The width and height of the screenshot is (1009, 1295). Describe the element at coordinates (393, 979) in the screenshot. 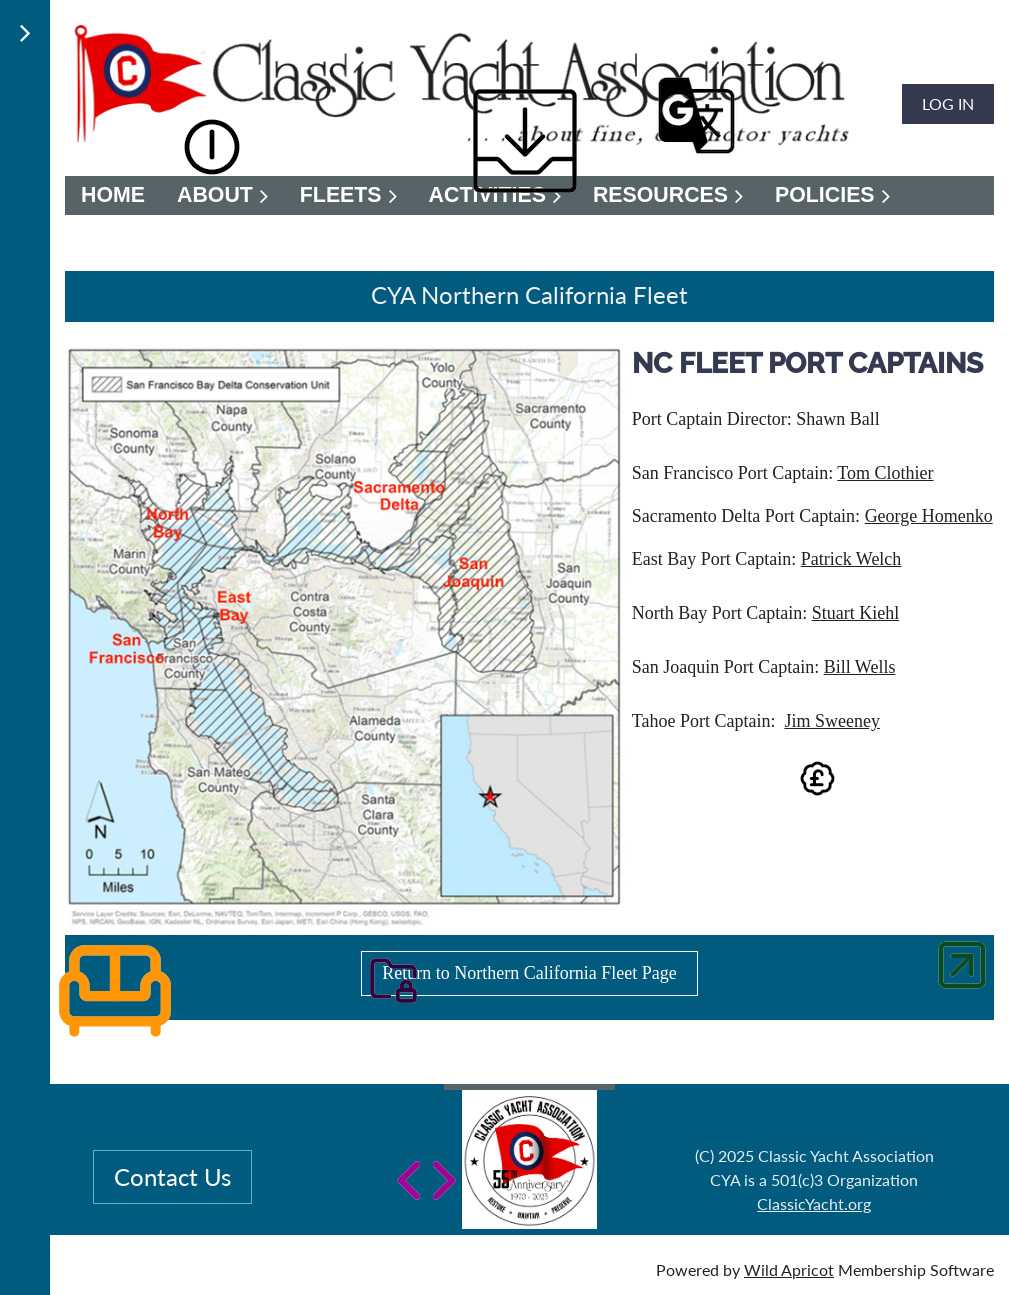

I see `access a password-protected folder` at that location.